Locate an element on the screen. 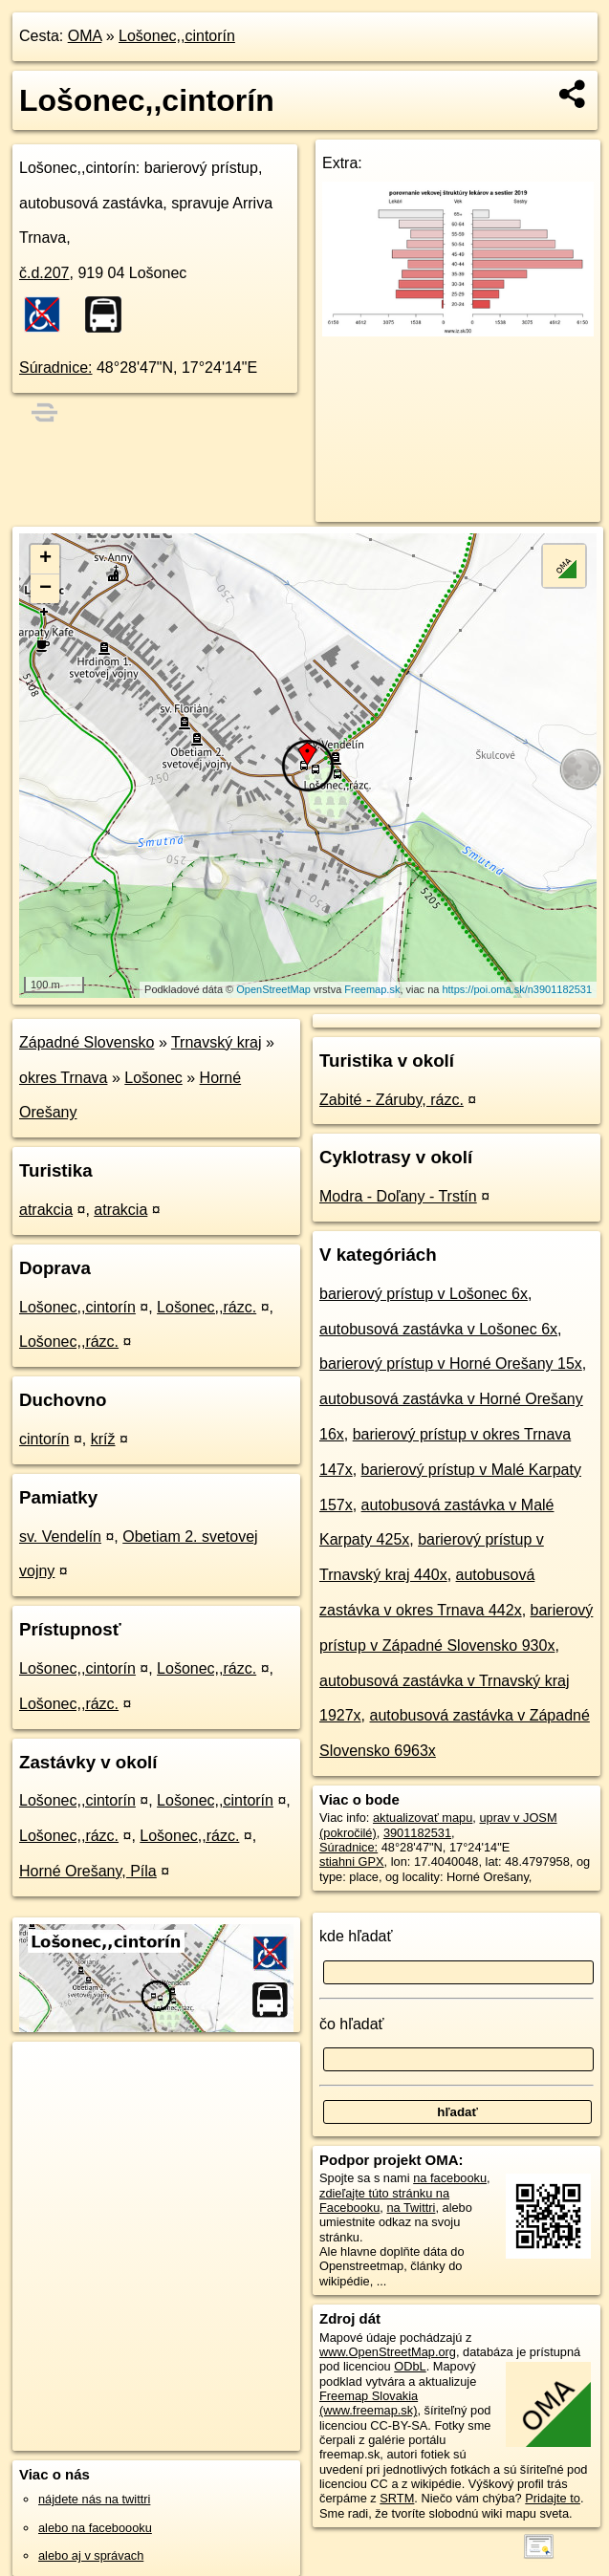 This screenshot has width=609, height=2576. indicates a certificate or credential file is located at coordinates (538, 2546).